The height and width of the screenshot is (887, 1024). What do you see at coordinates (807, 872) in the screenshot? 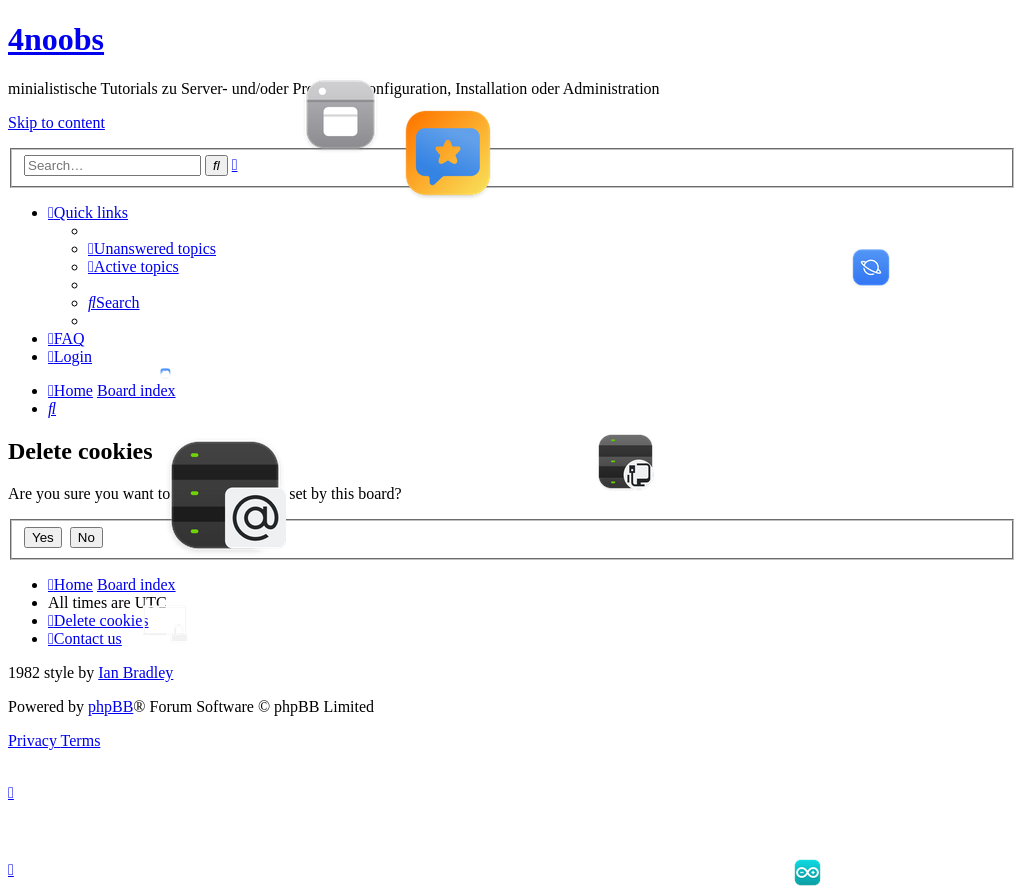
I see `open the Arduino IDE application` at bounding box center [807, 872].